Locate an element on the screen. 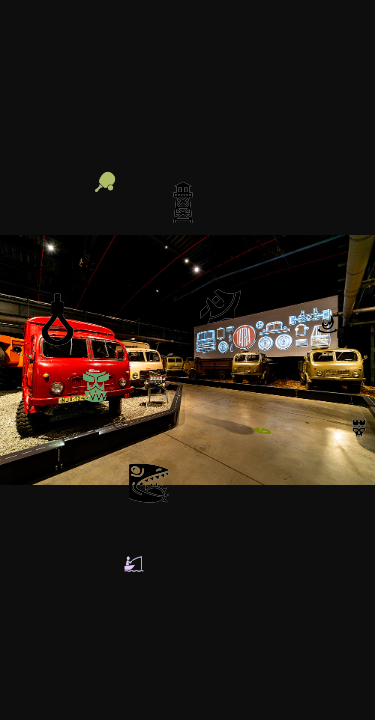 The height and width of the screenshot is (720, 375). view or access lookout points on a map is located at coordinates (183, 202).